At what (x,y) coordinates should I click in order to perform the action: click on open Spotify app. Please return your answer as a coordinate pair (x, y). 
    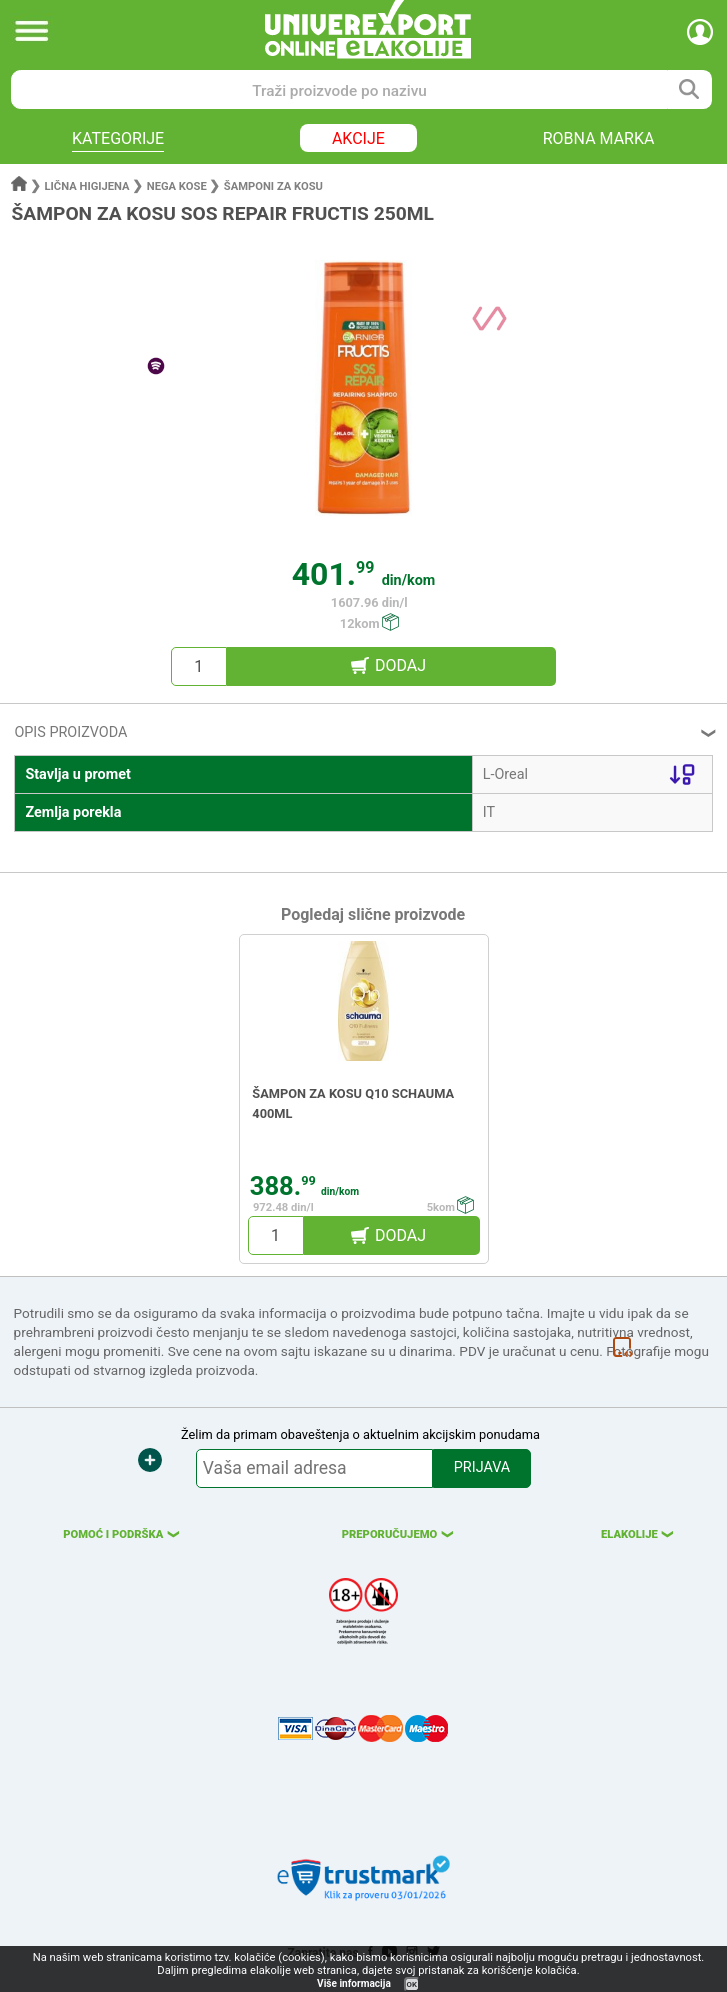
    Looking at the image, I should click on (156, 366).